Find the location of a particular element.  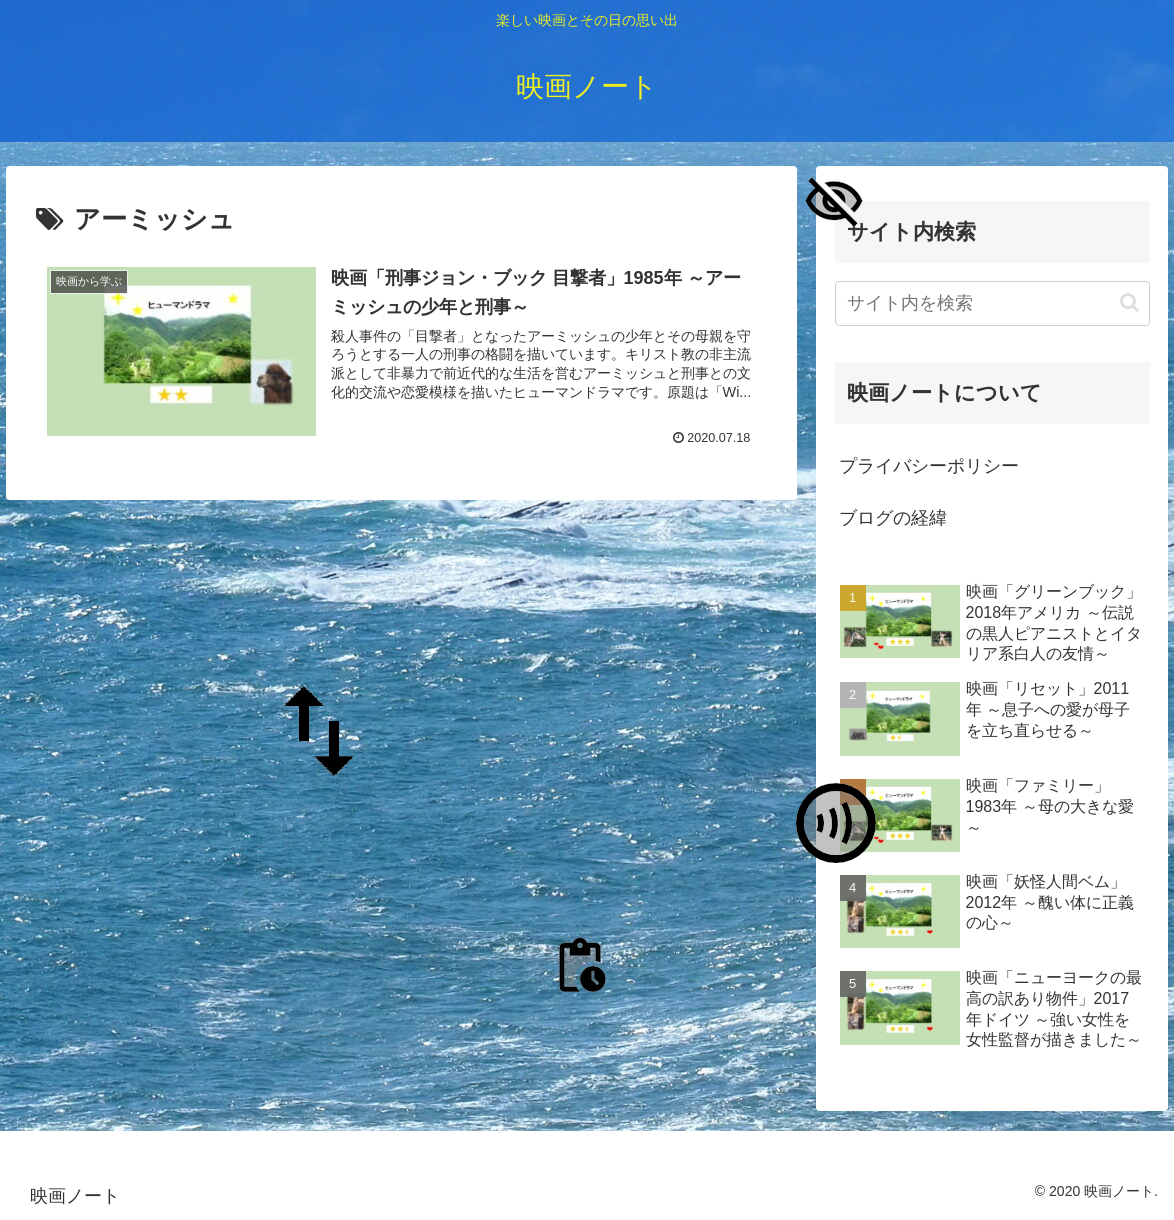

view pending tasks or actions is located at coordinates (580, 966).